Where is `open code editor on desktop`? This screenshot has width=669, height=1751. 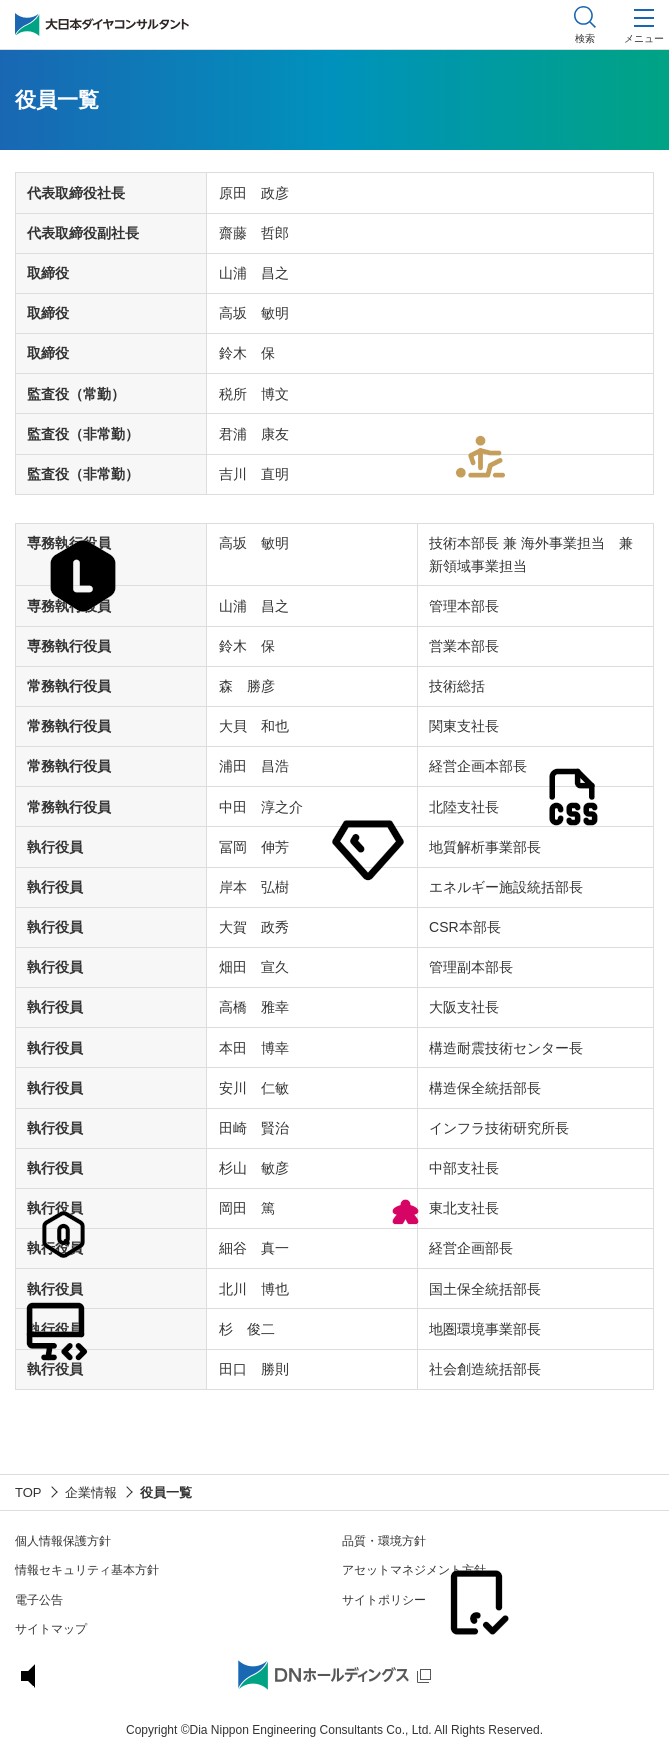 open code editor on desktop is located at coordinates (55, 1331).